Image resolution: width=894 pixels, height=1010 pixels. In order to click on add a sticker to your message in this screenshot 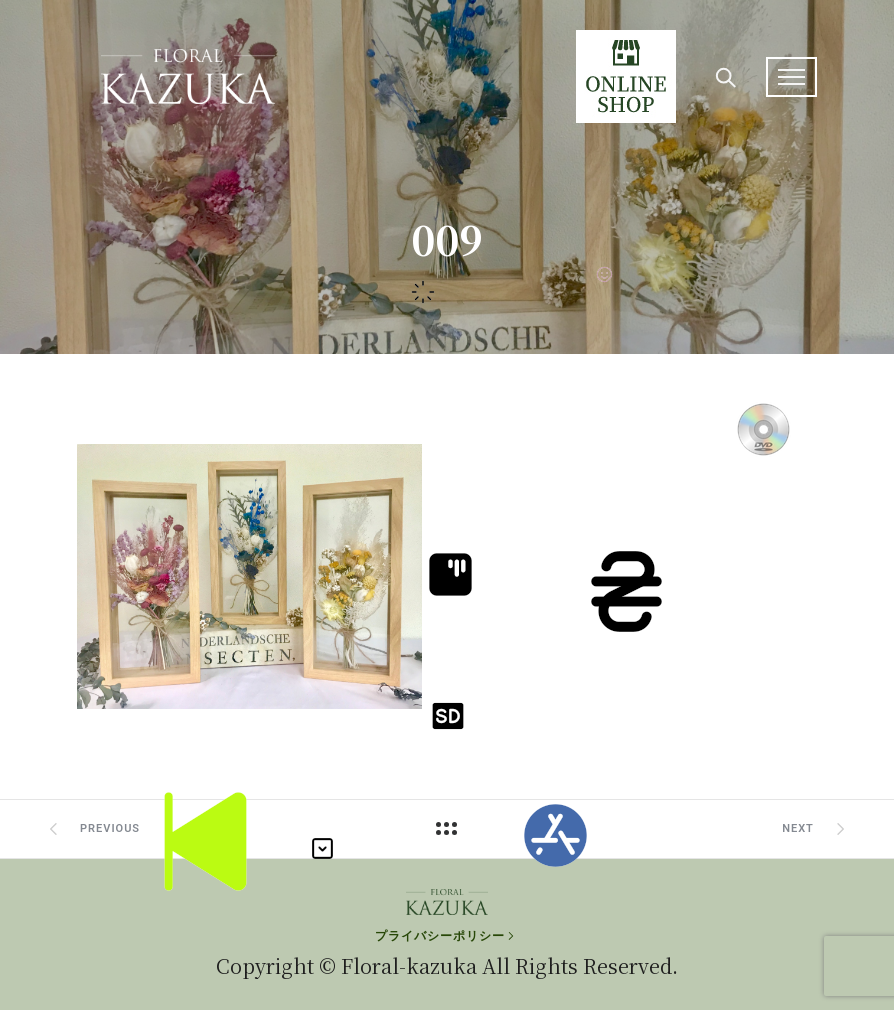, I will do `click(604, 274)`.